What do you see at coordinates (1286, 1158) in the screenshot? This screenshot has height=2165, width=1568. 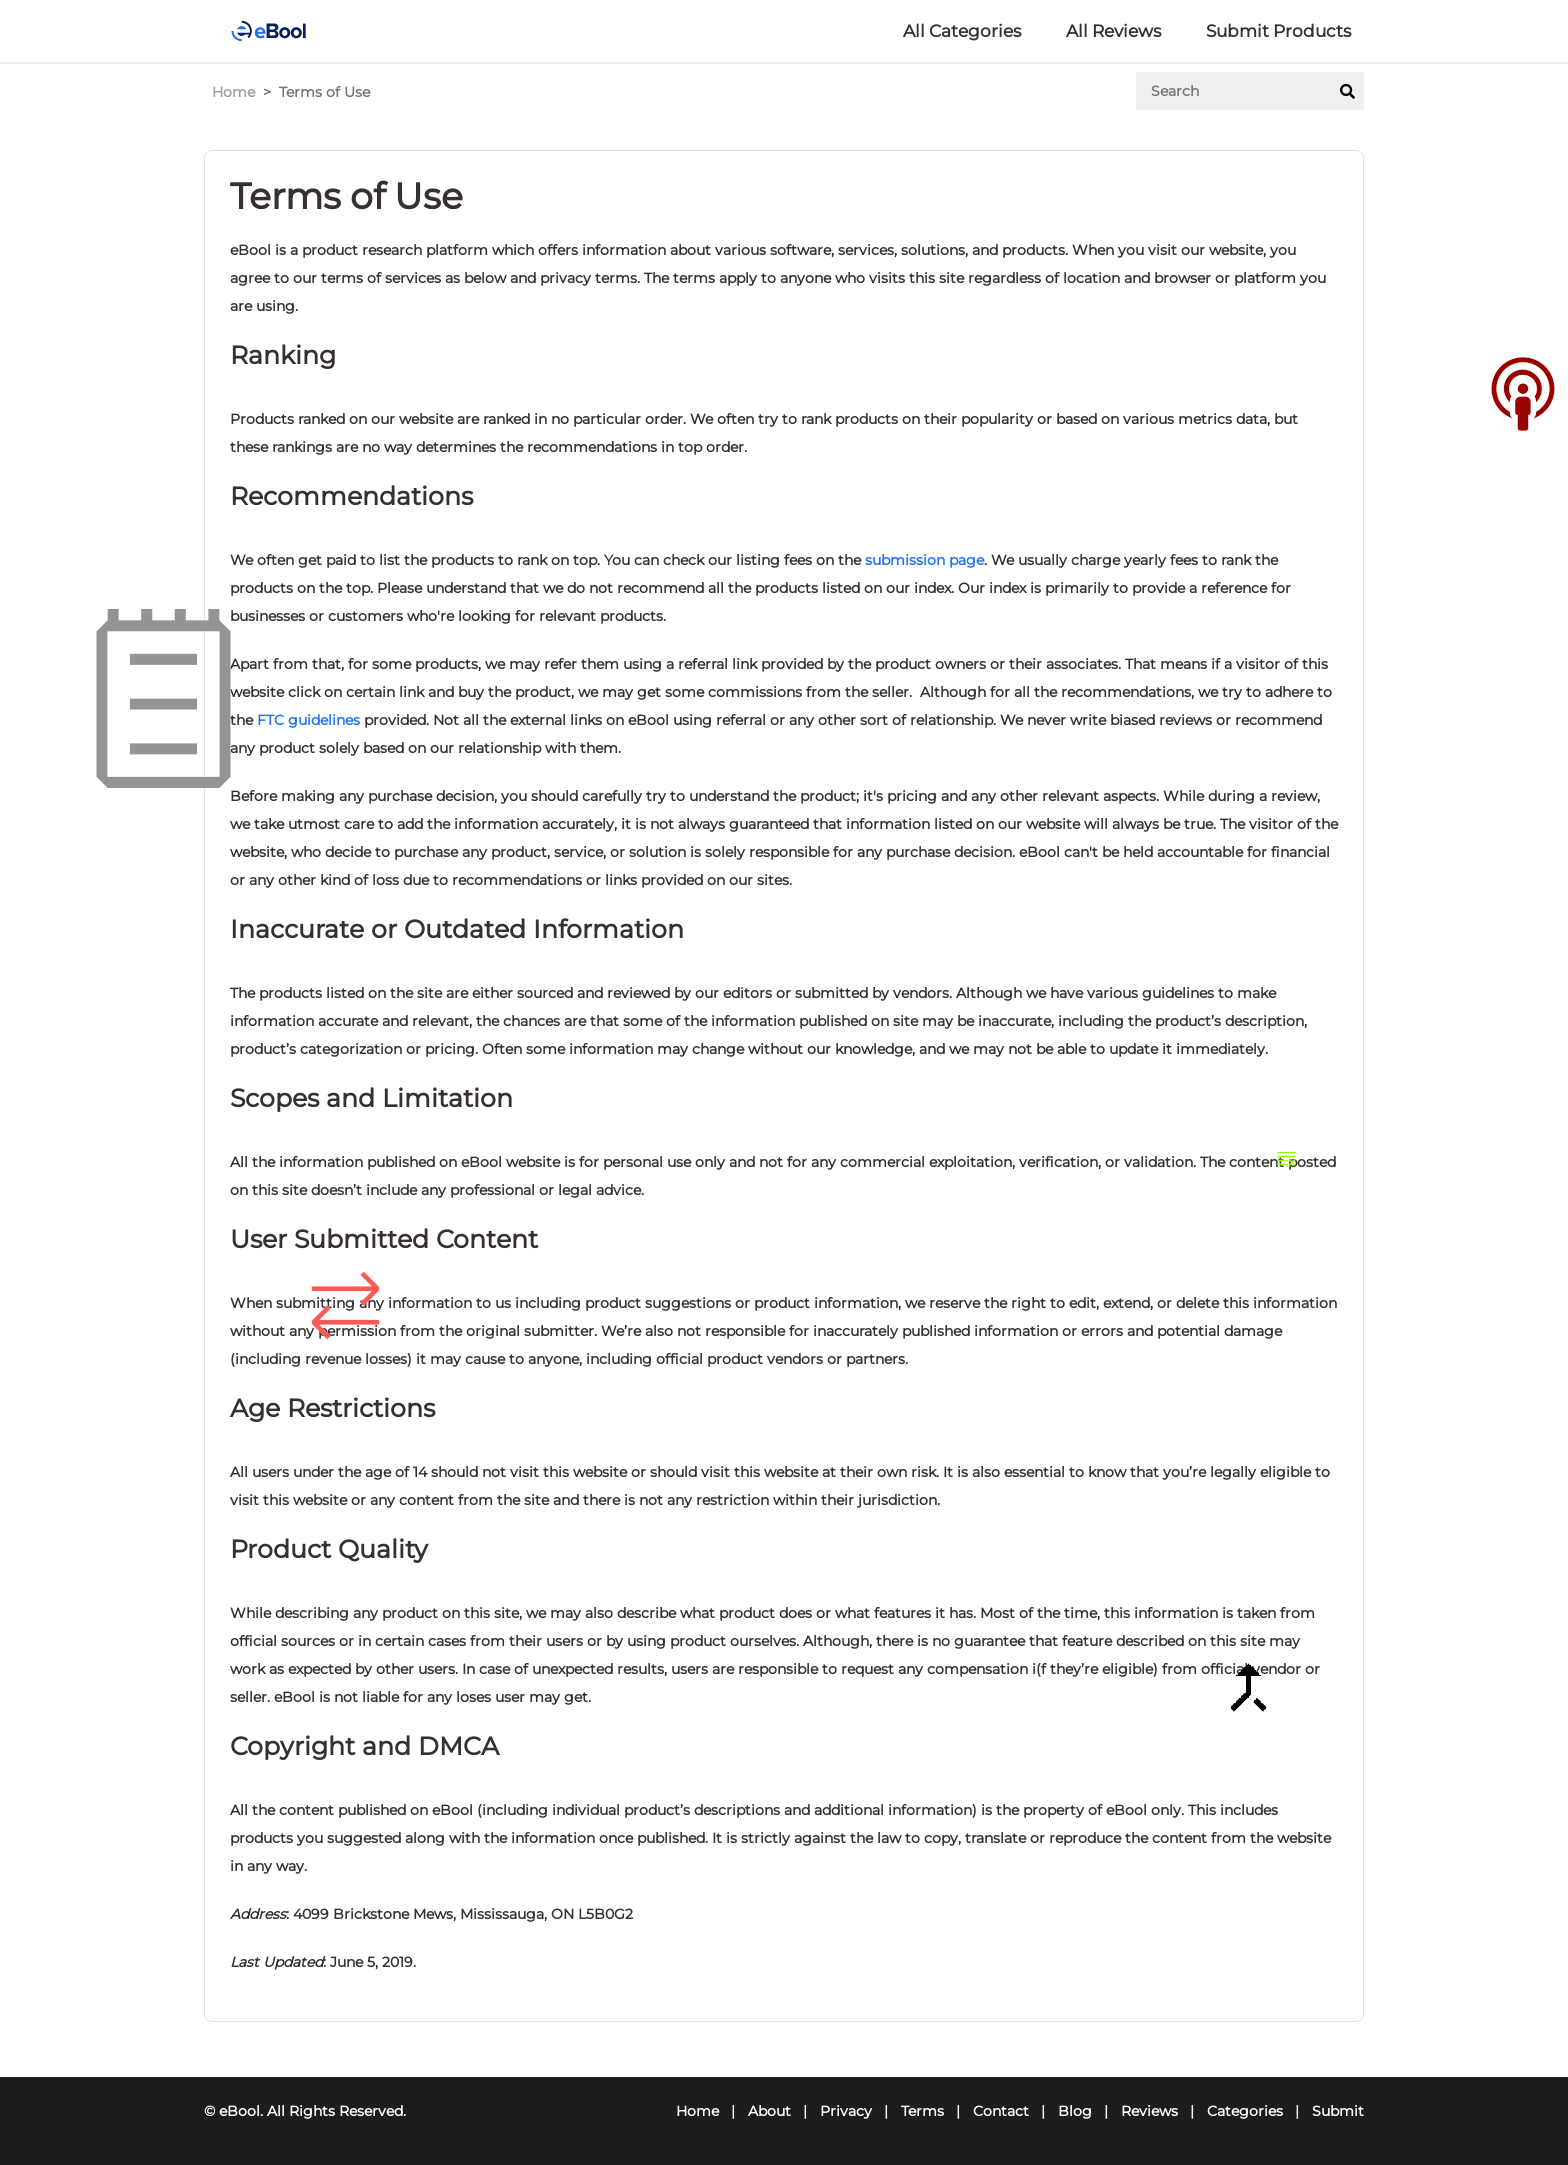 I see `clear all items from a list` at bounding box center [1286, 1158].